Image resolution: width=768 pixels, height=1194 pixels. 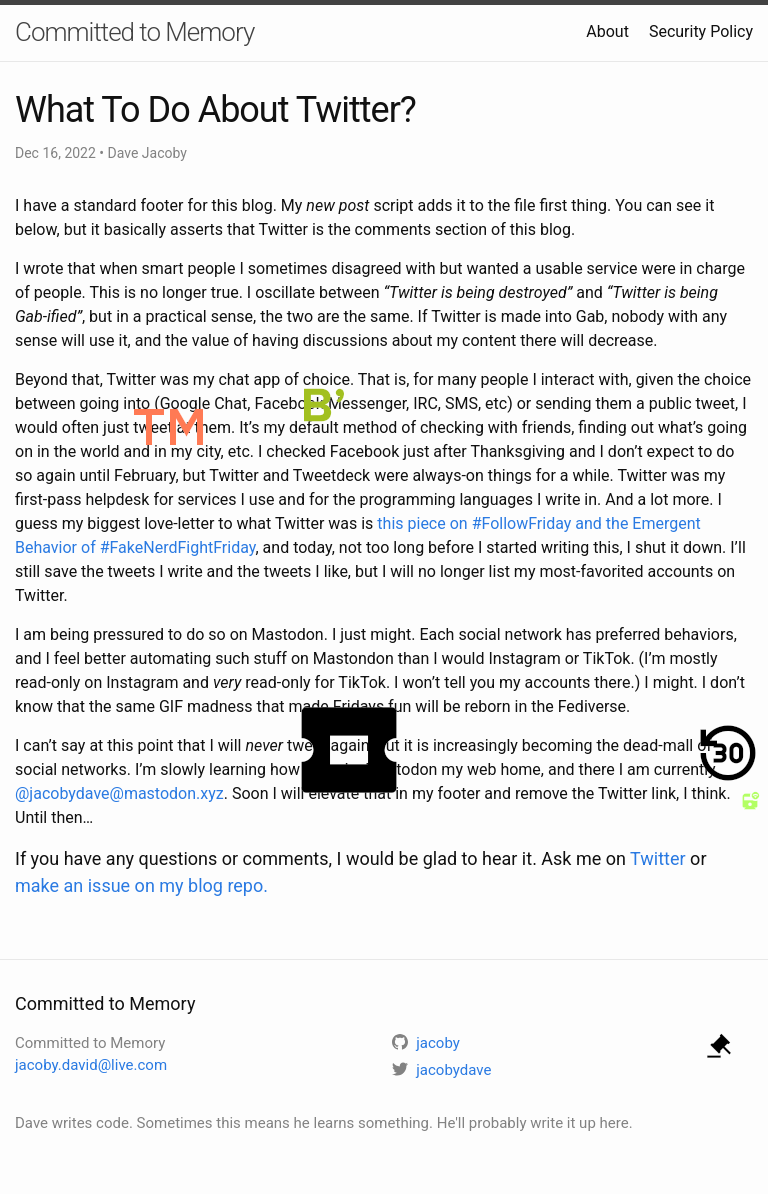 I want to click on rewind 30 seconds, so click(x=728, y=753).